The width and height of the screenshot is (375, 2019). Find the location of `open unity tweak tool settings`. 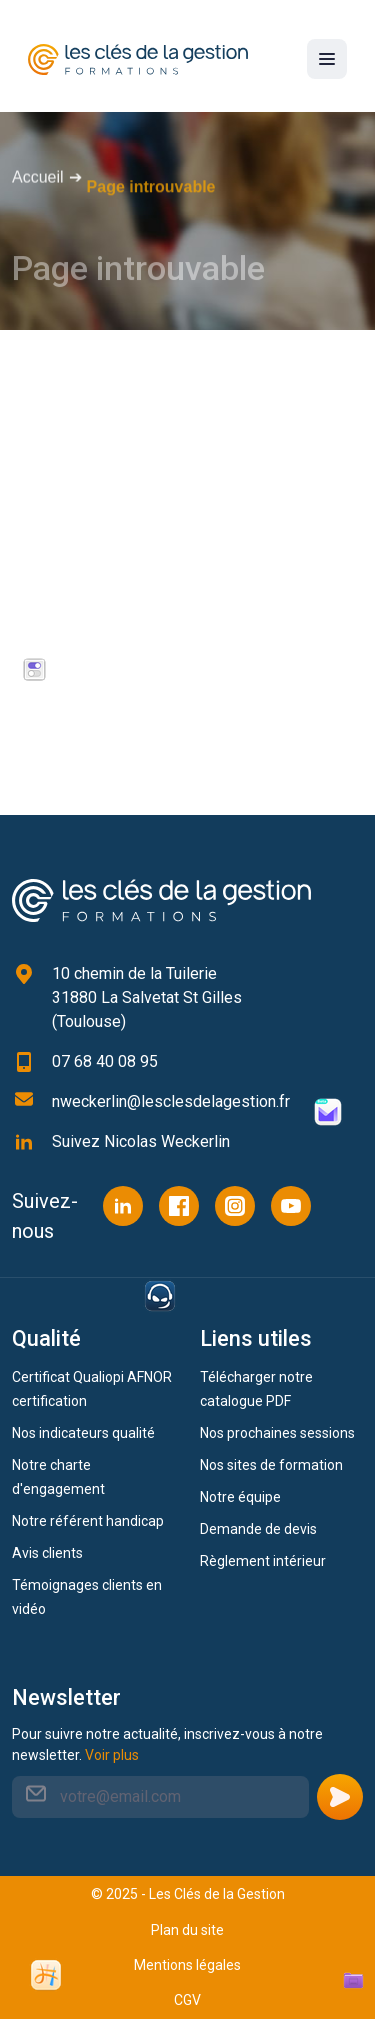

open unity tweak tool settings is located at coordinates (34, 669).